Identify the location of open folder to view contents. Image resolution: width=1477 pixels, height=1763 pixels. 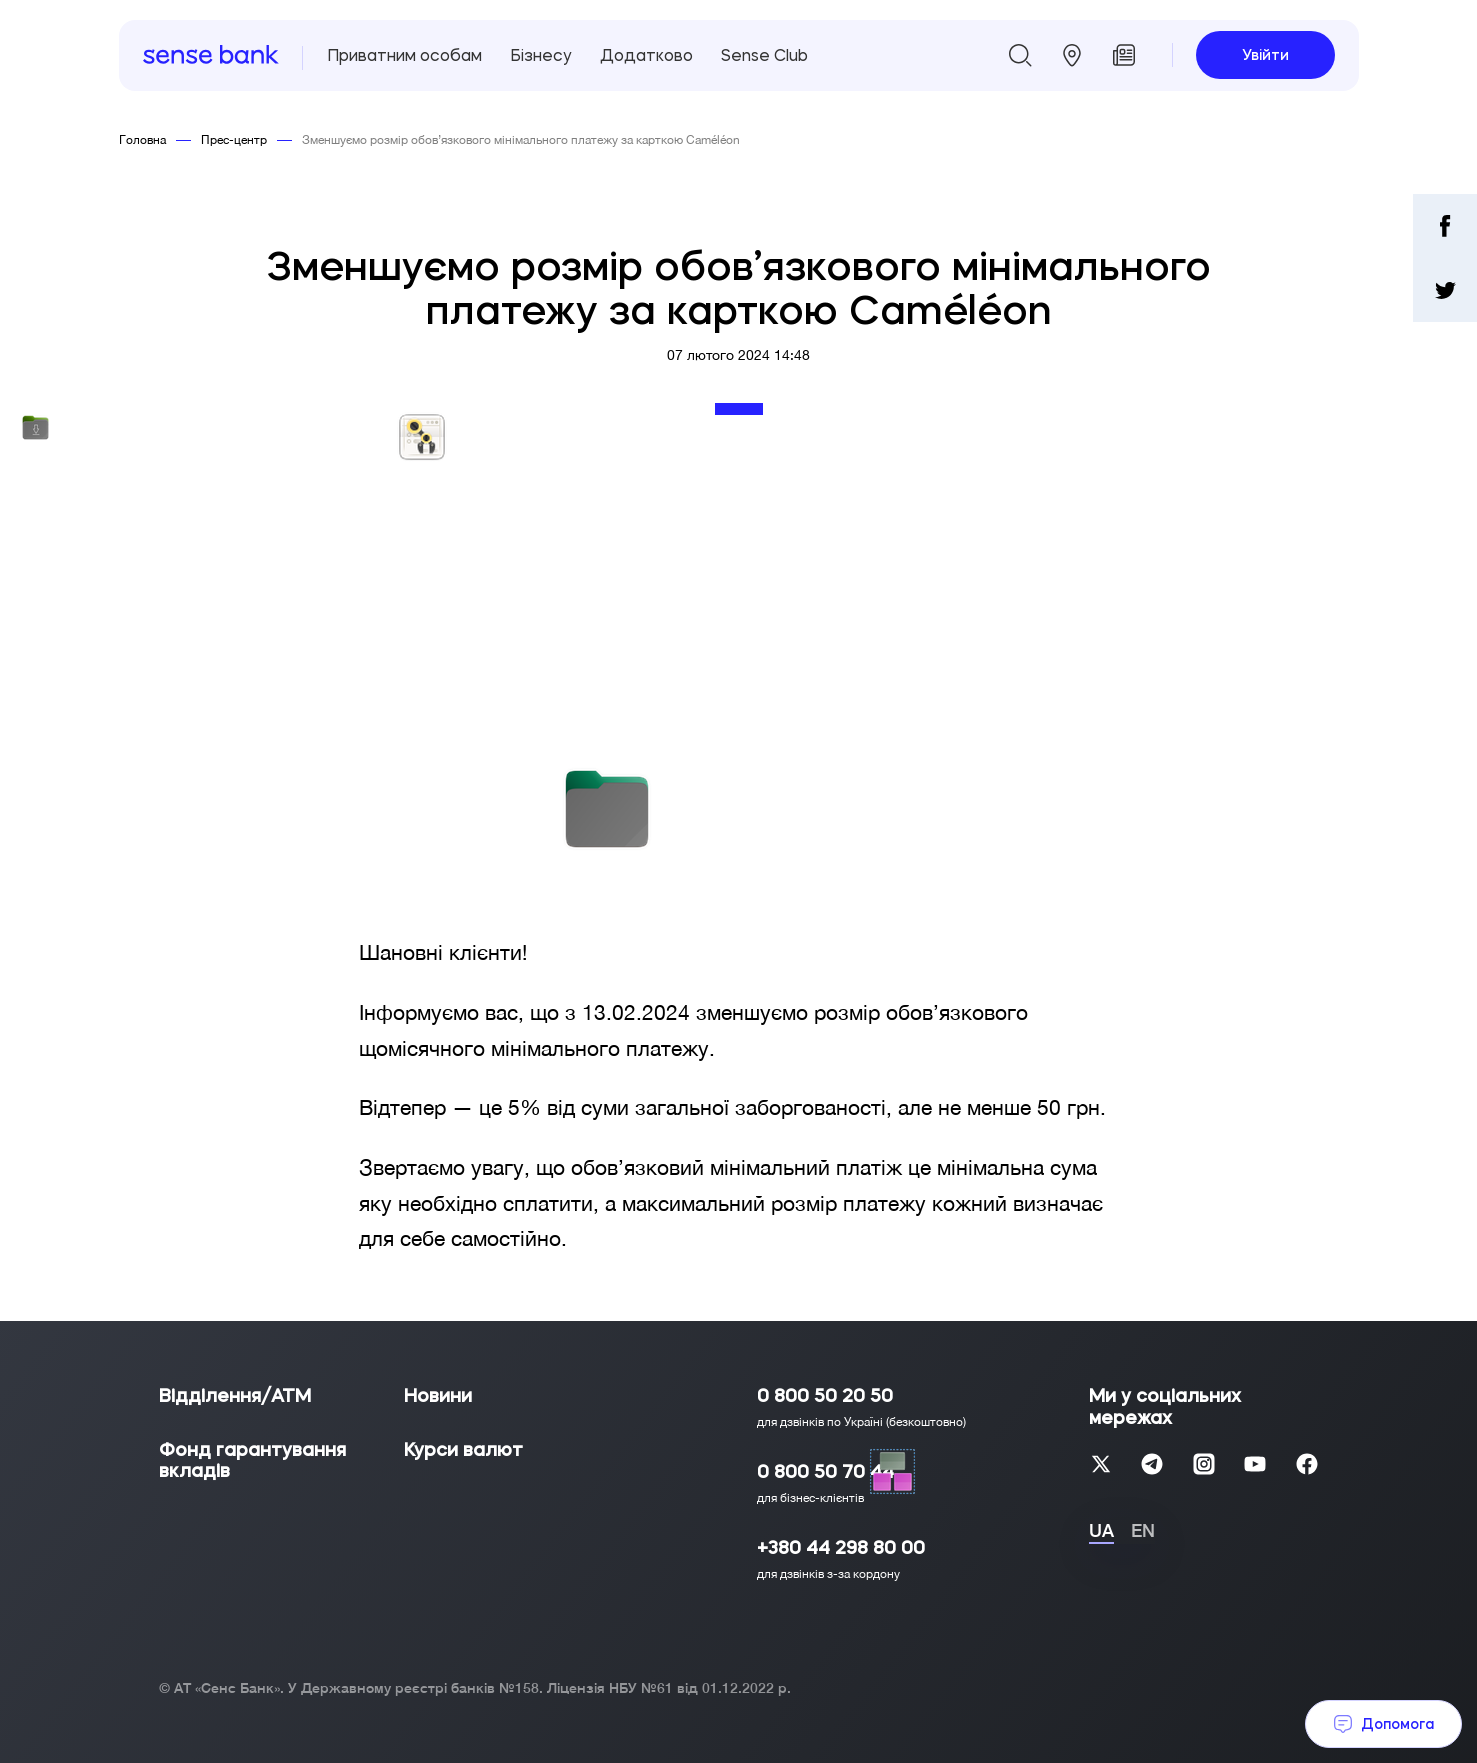
(607, 809).